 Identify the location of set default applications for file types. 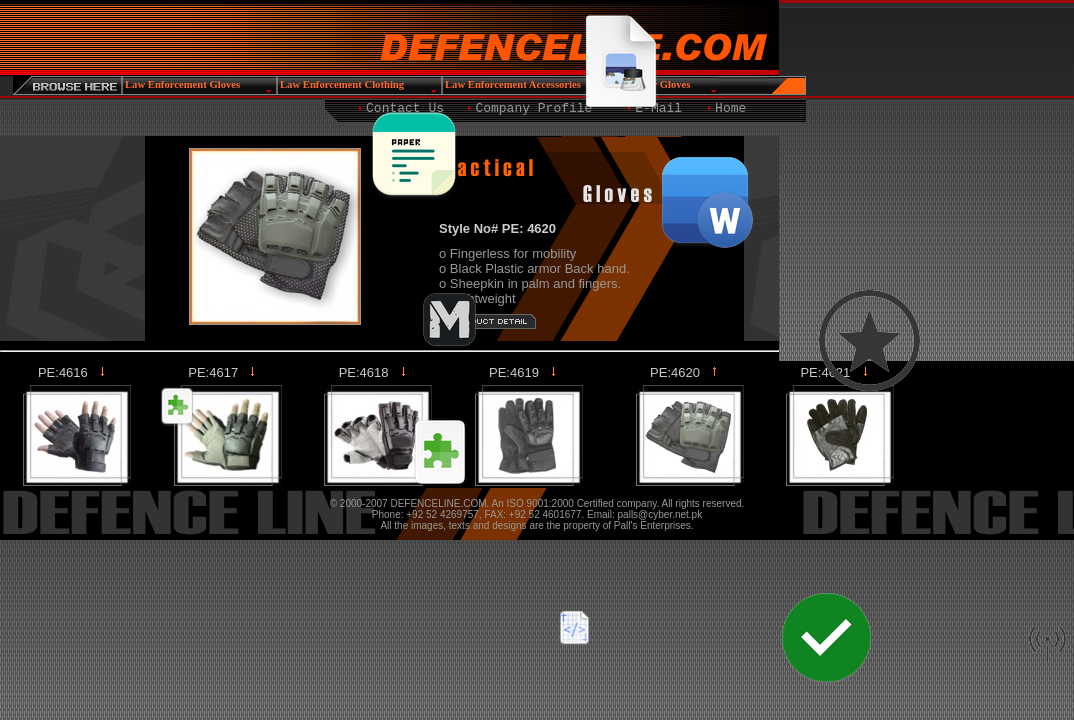
(869, 340).